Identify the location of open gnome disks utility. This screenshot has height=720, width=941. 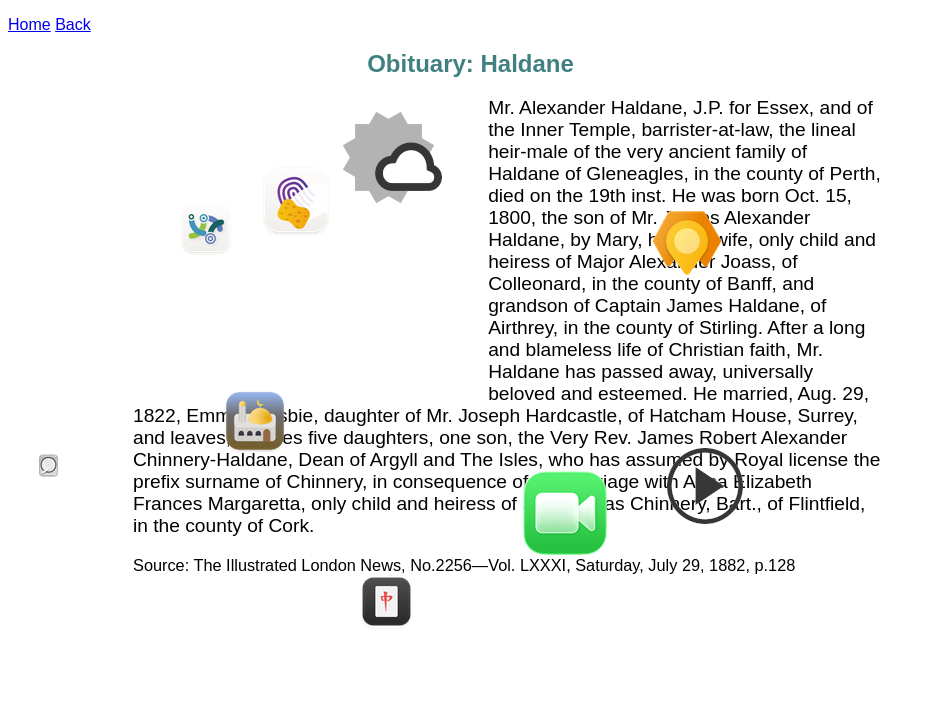
(48, 465).